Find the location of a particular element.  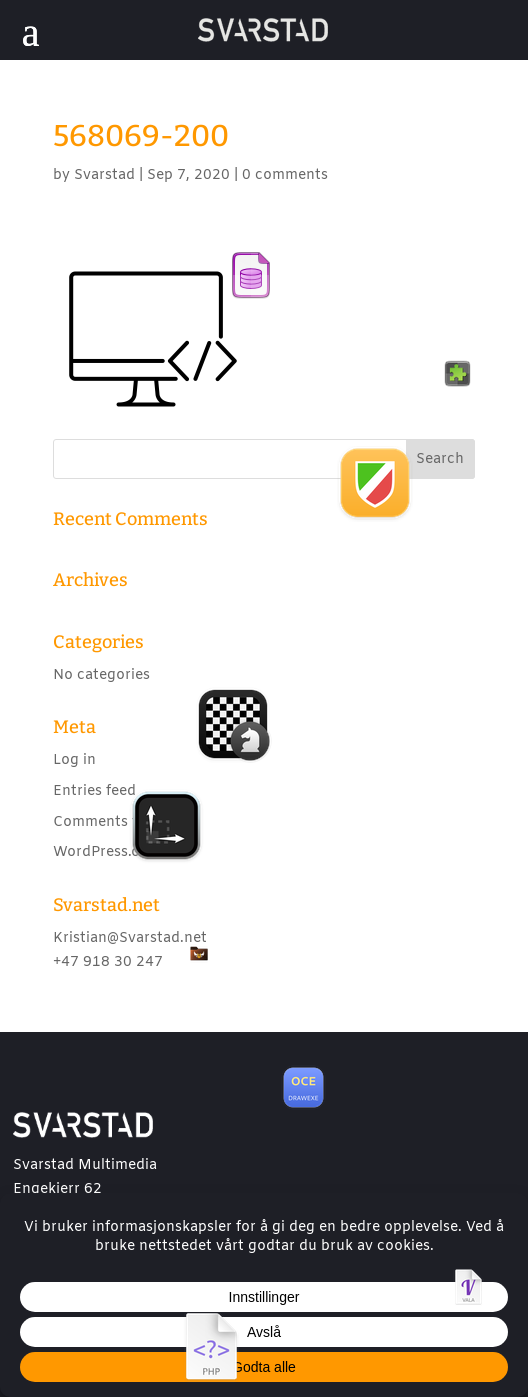

open asus tuf gaming files folder is located at coordinates (199, 954).